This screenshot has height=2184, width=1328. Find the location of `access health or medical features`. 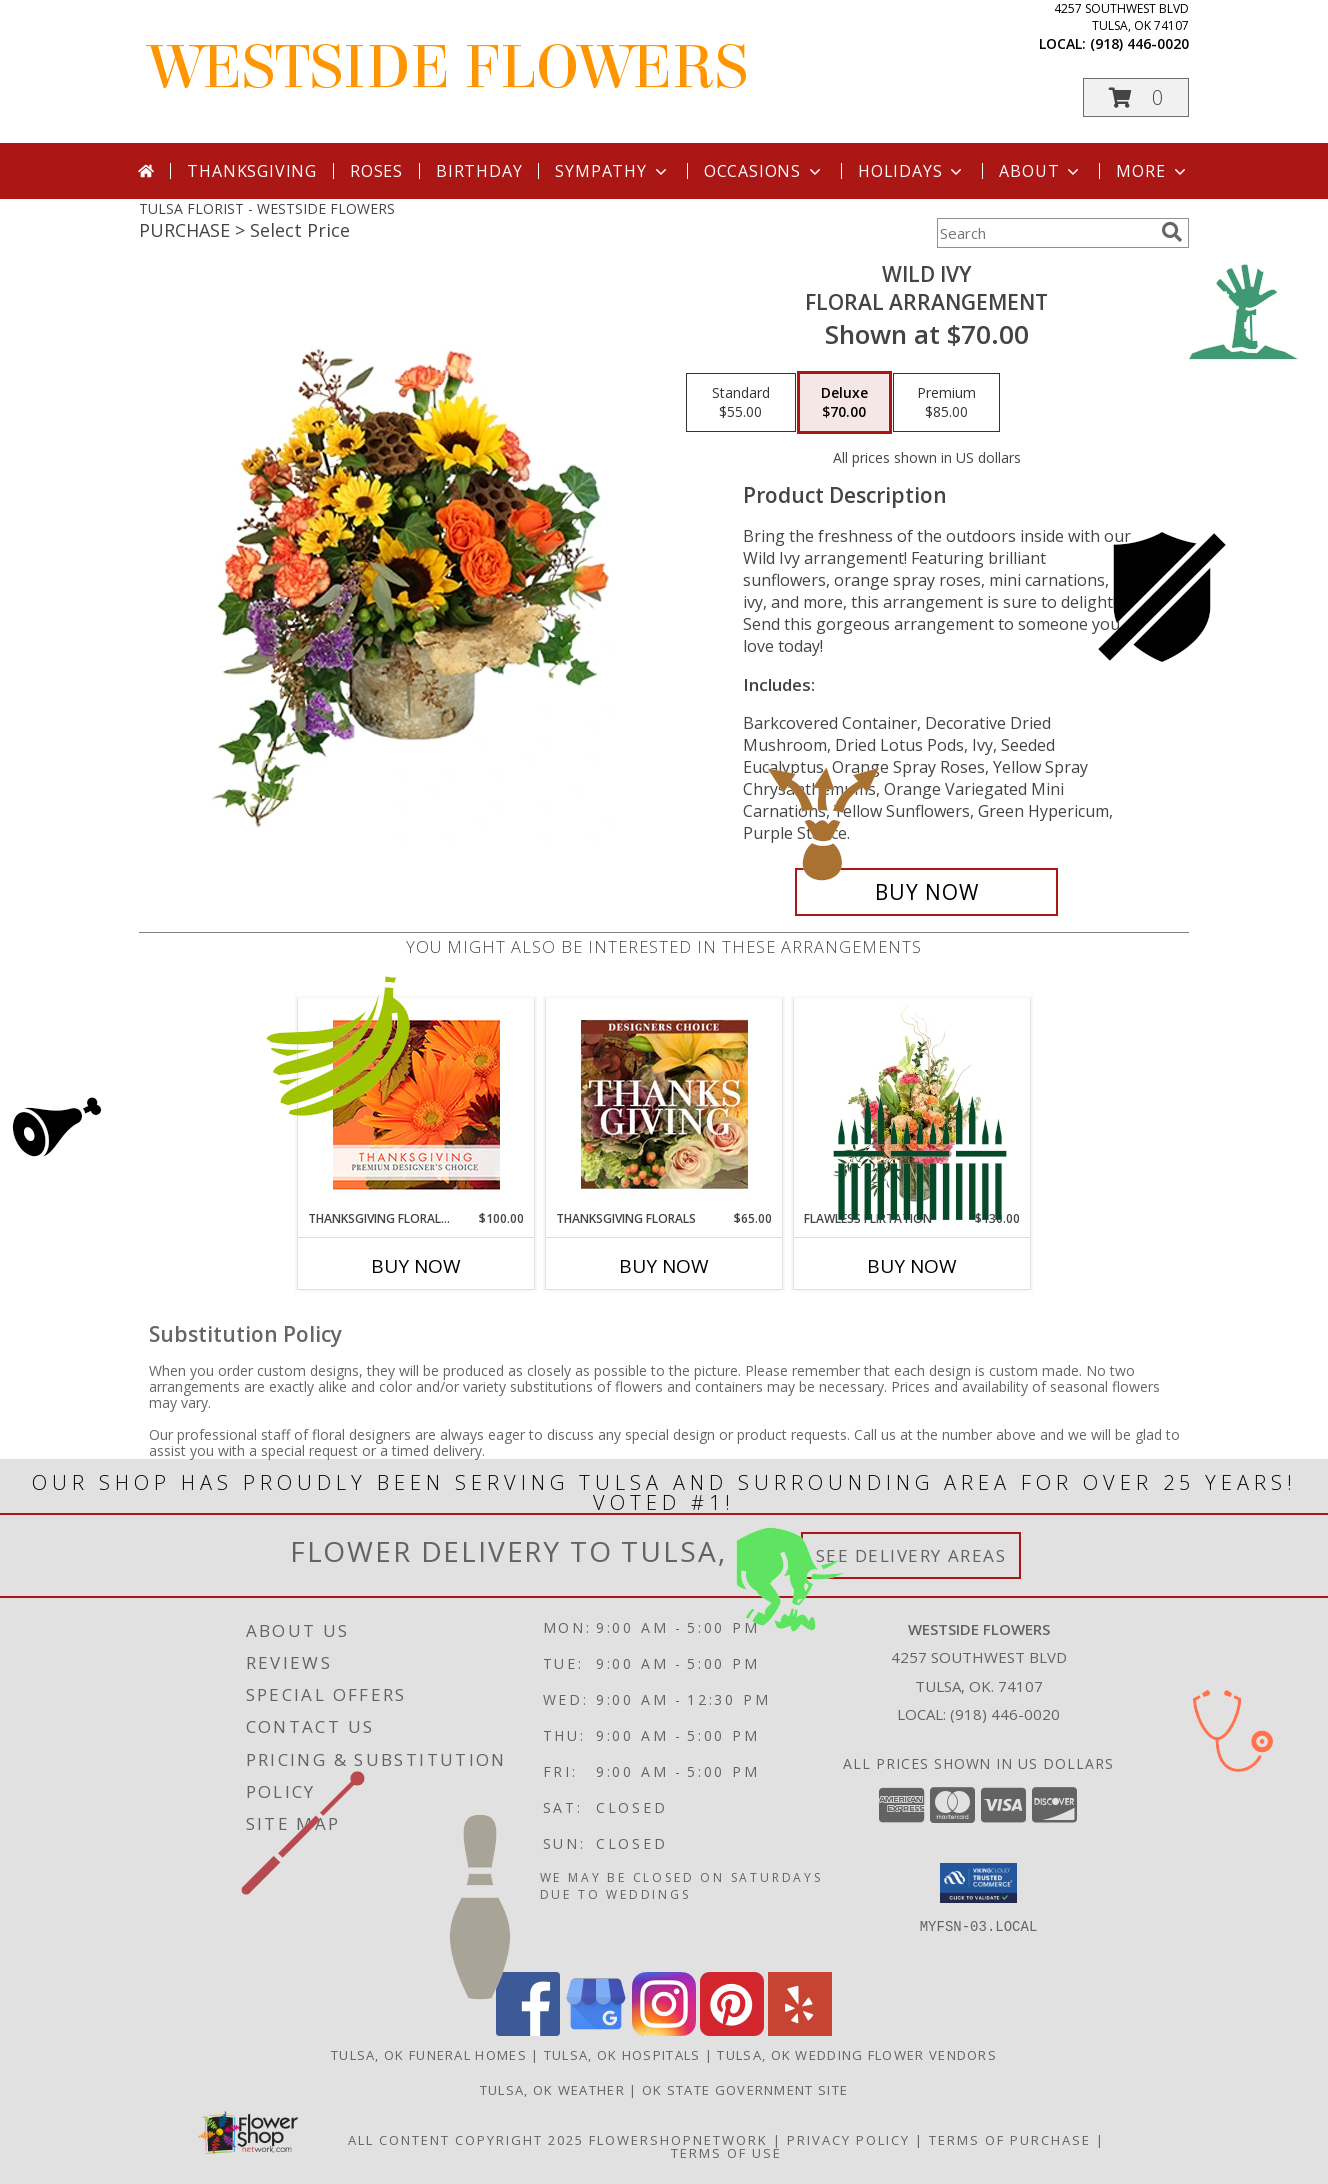

access health or medical features is located at coordinates (1233, 1731).